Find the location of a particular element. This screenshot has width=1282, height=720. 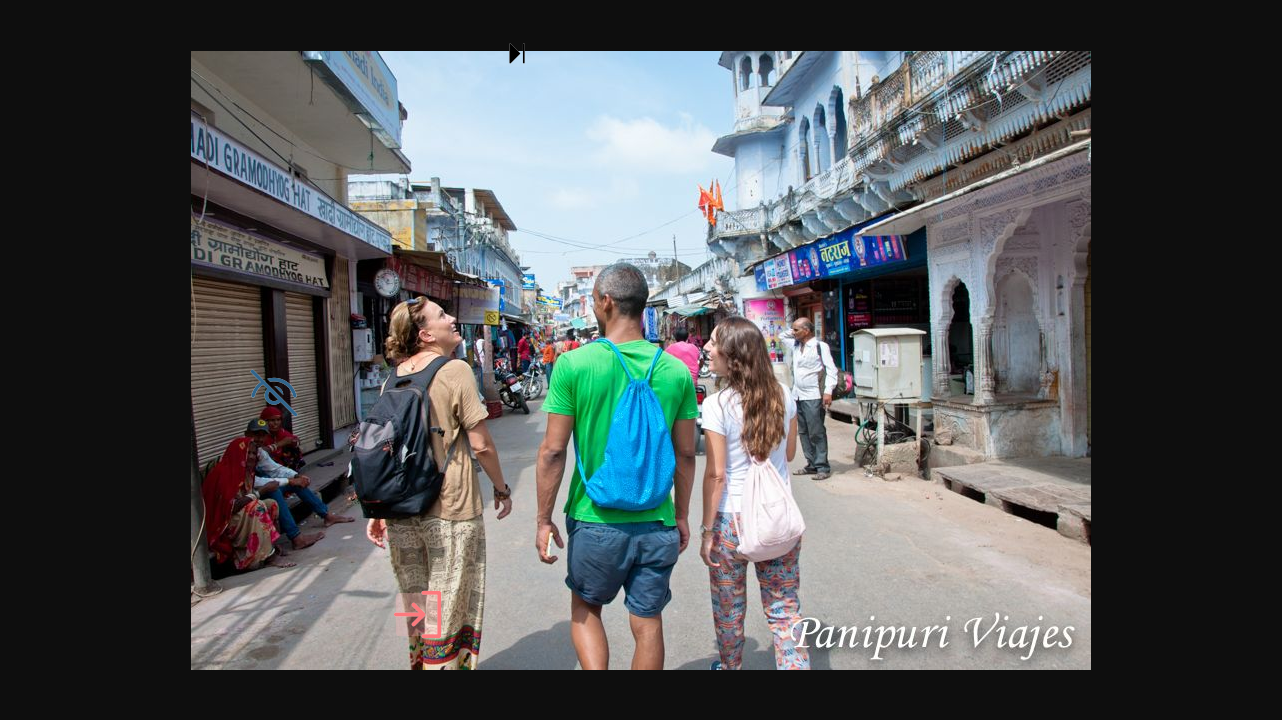

skip to next track or item is located at coordinates (517, 53).